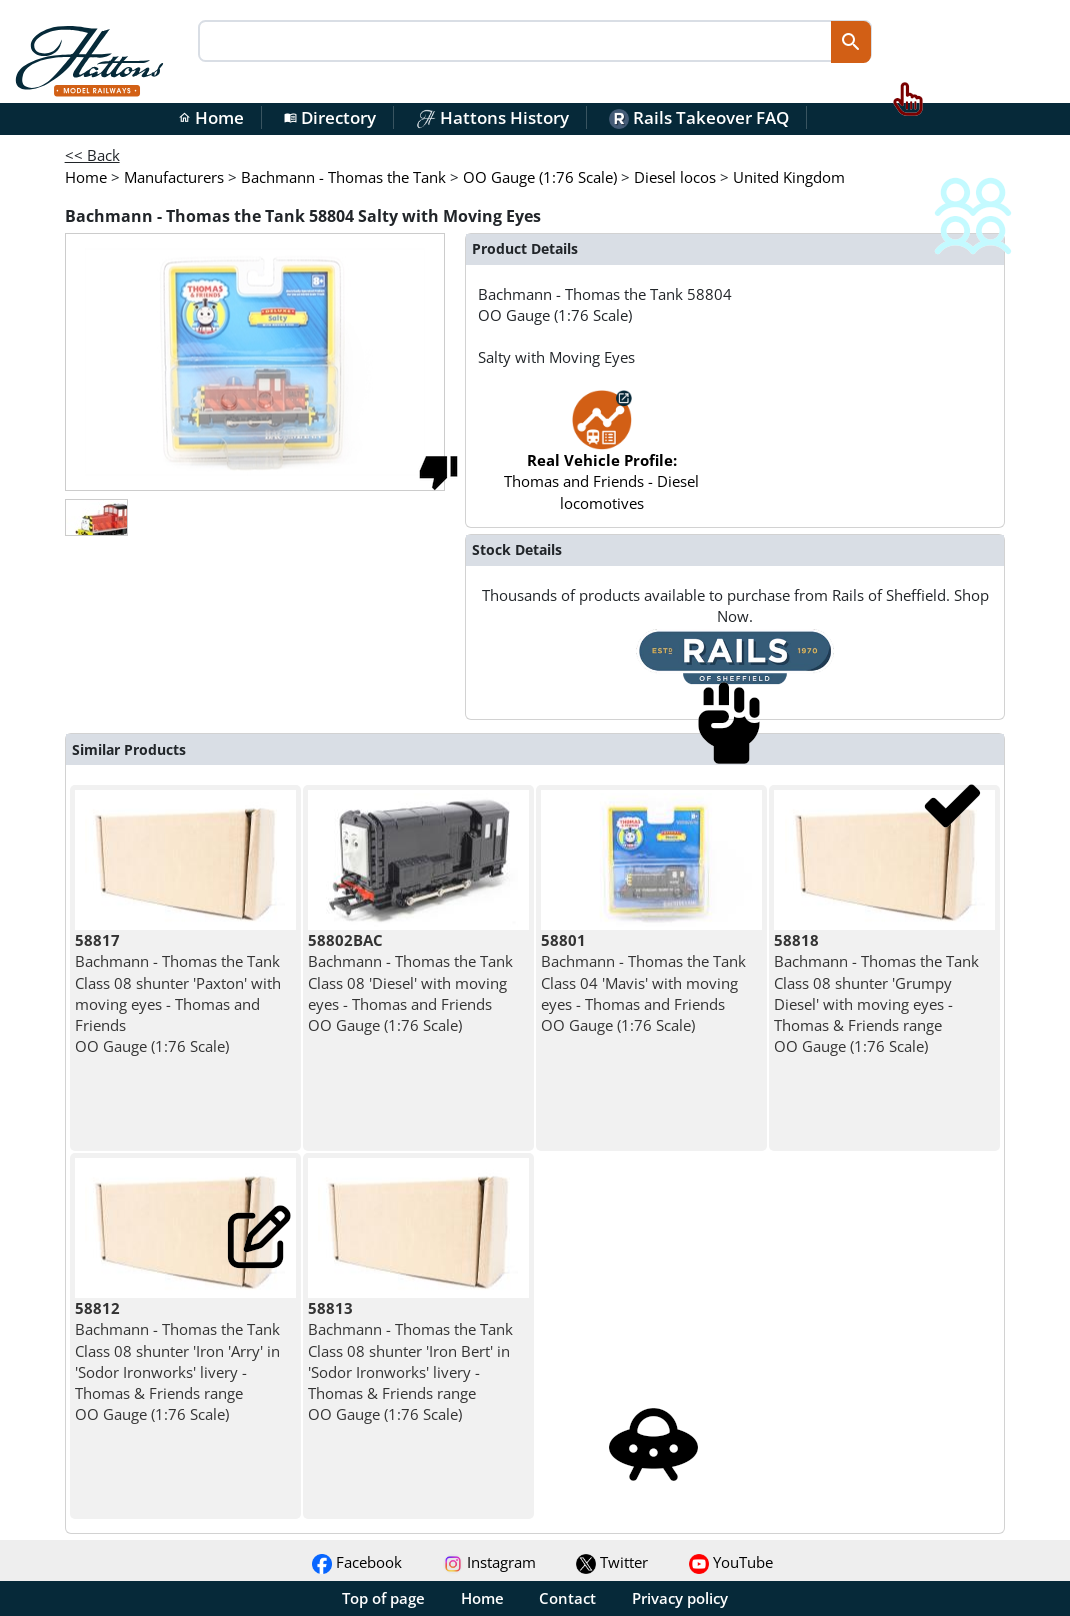  I want to click on view all team members, so click(973, 216).